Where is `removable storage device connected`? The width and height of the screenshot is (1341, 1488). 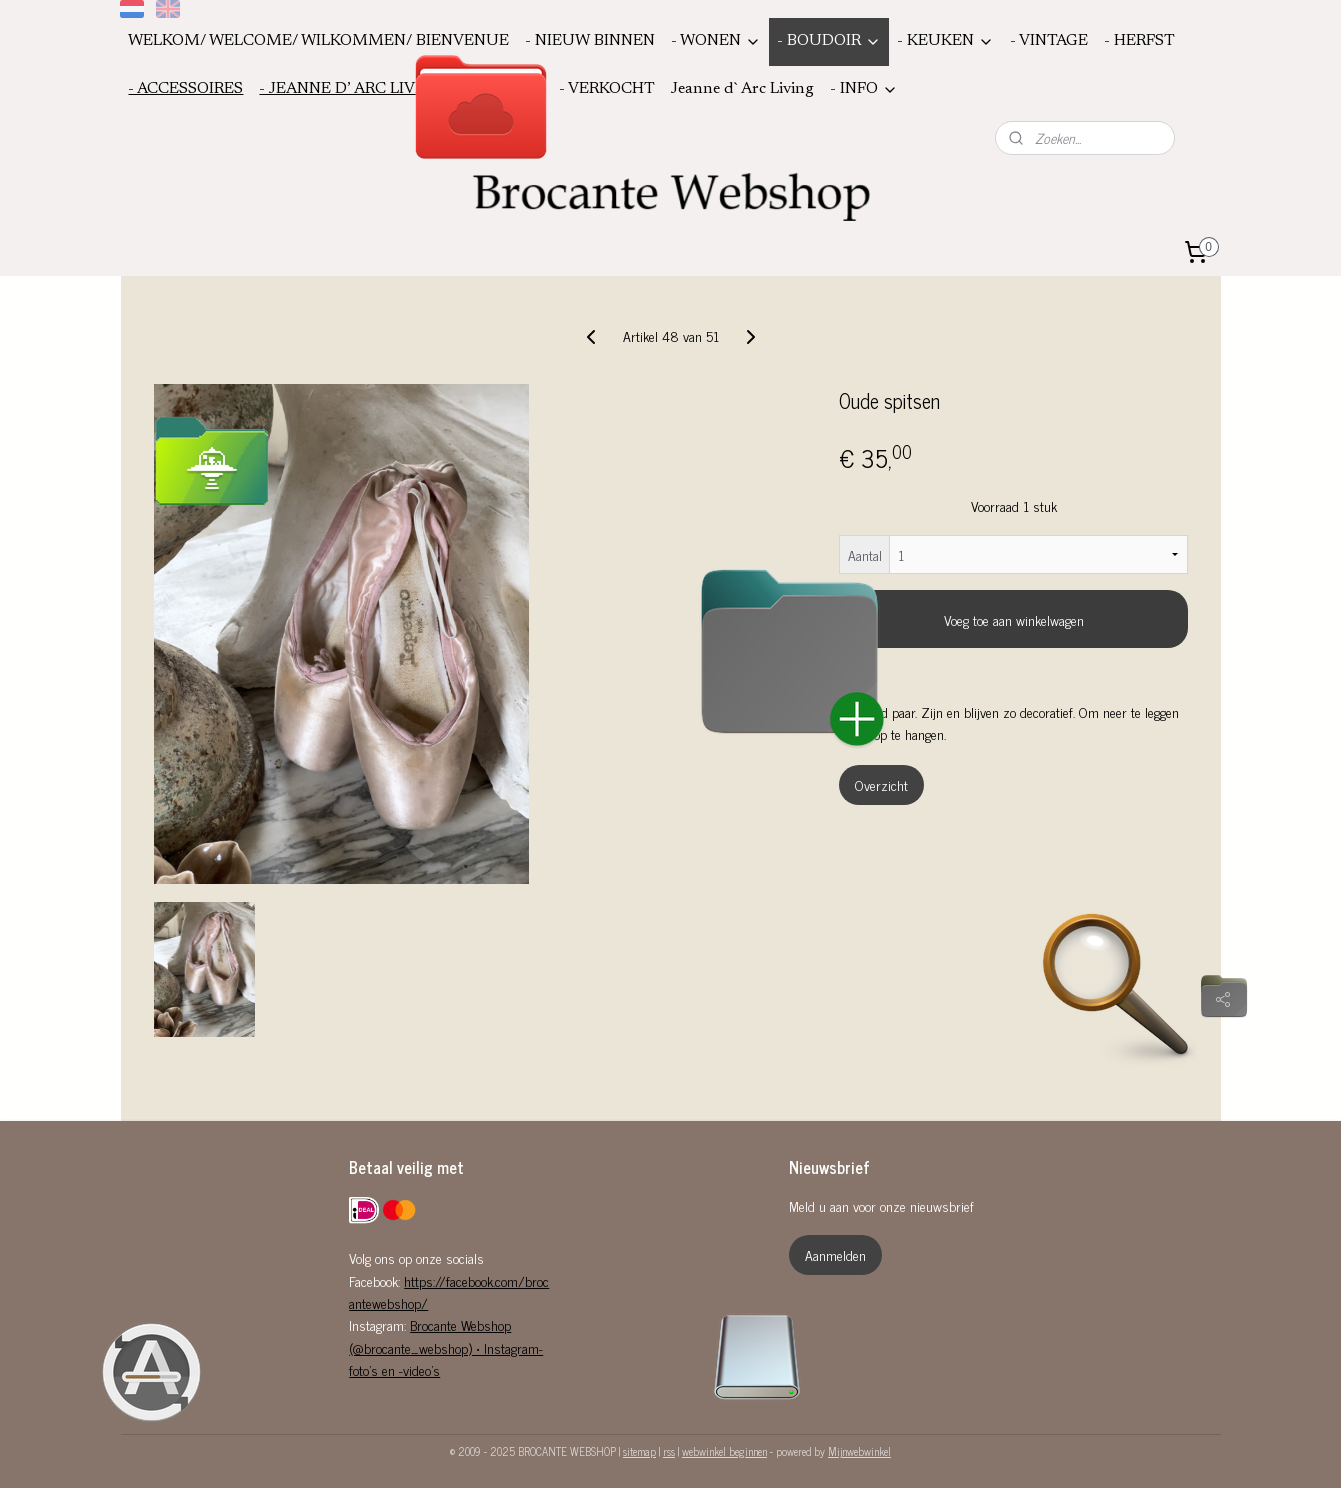
removable storage device connected is located at coordinates (757, 1357).